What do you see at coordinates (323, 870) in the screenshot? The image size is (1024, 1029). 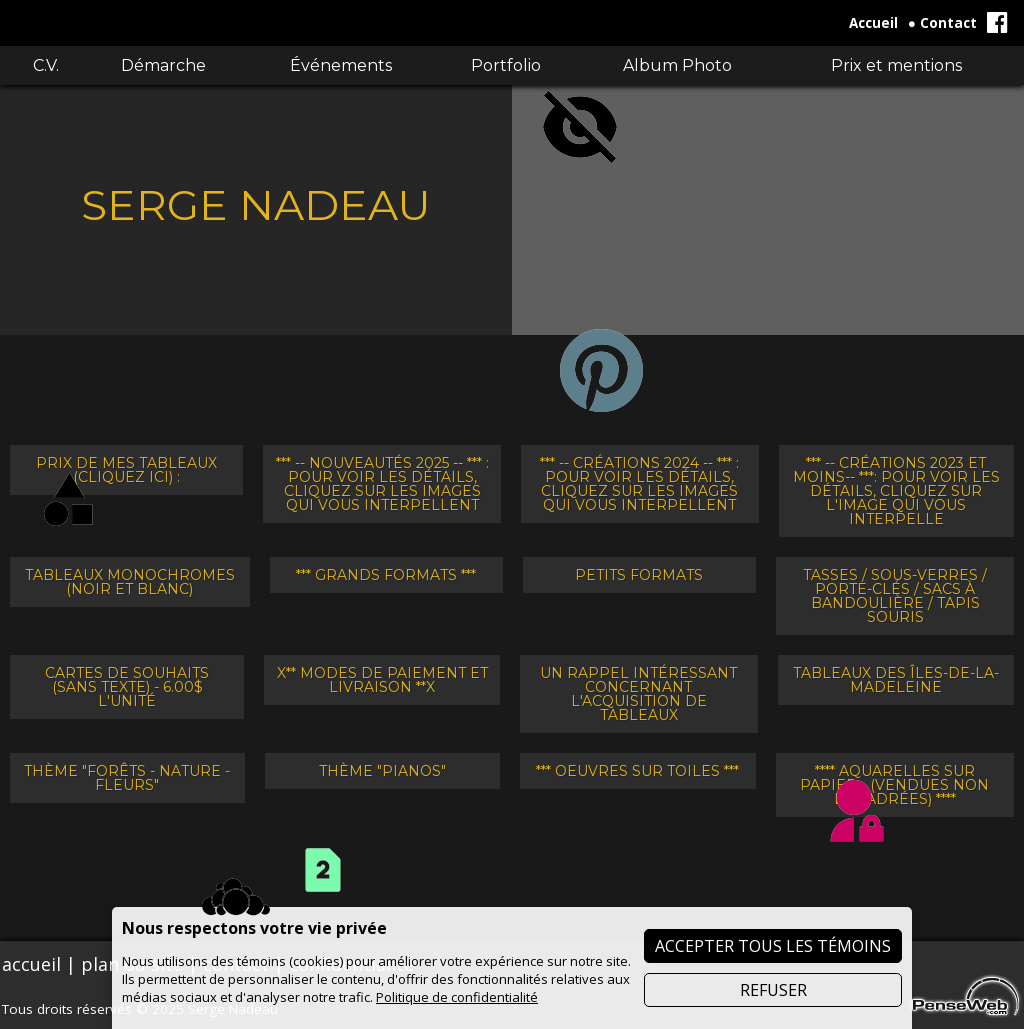 I see `indicates sim card slot 2 is active` at bounding box center [323, 870].